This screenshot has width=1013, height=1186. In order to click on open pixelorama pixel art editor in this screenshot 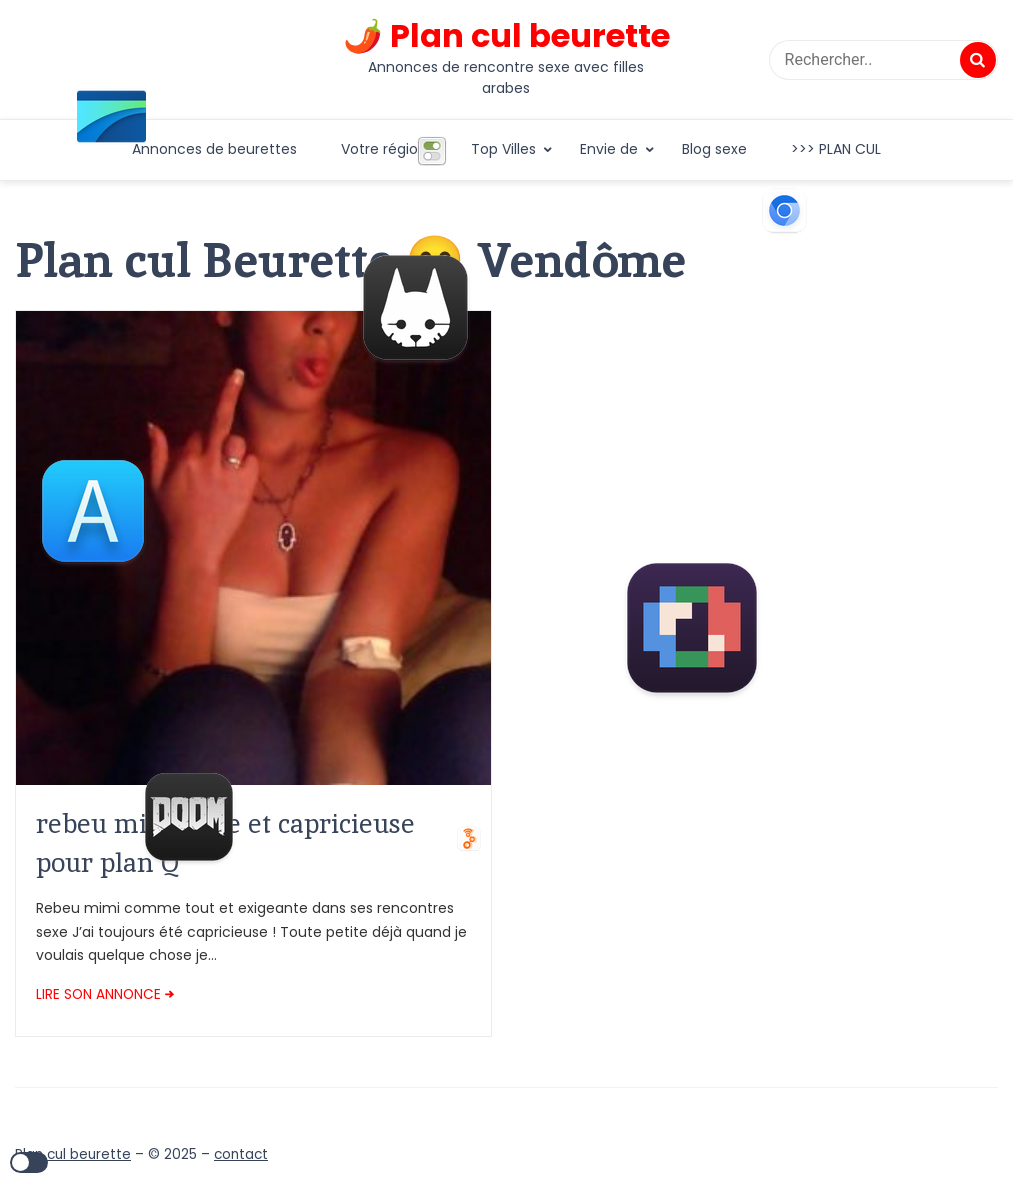, I will do `click(692, 628)`.